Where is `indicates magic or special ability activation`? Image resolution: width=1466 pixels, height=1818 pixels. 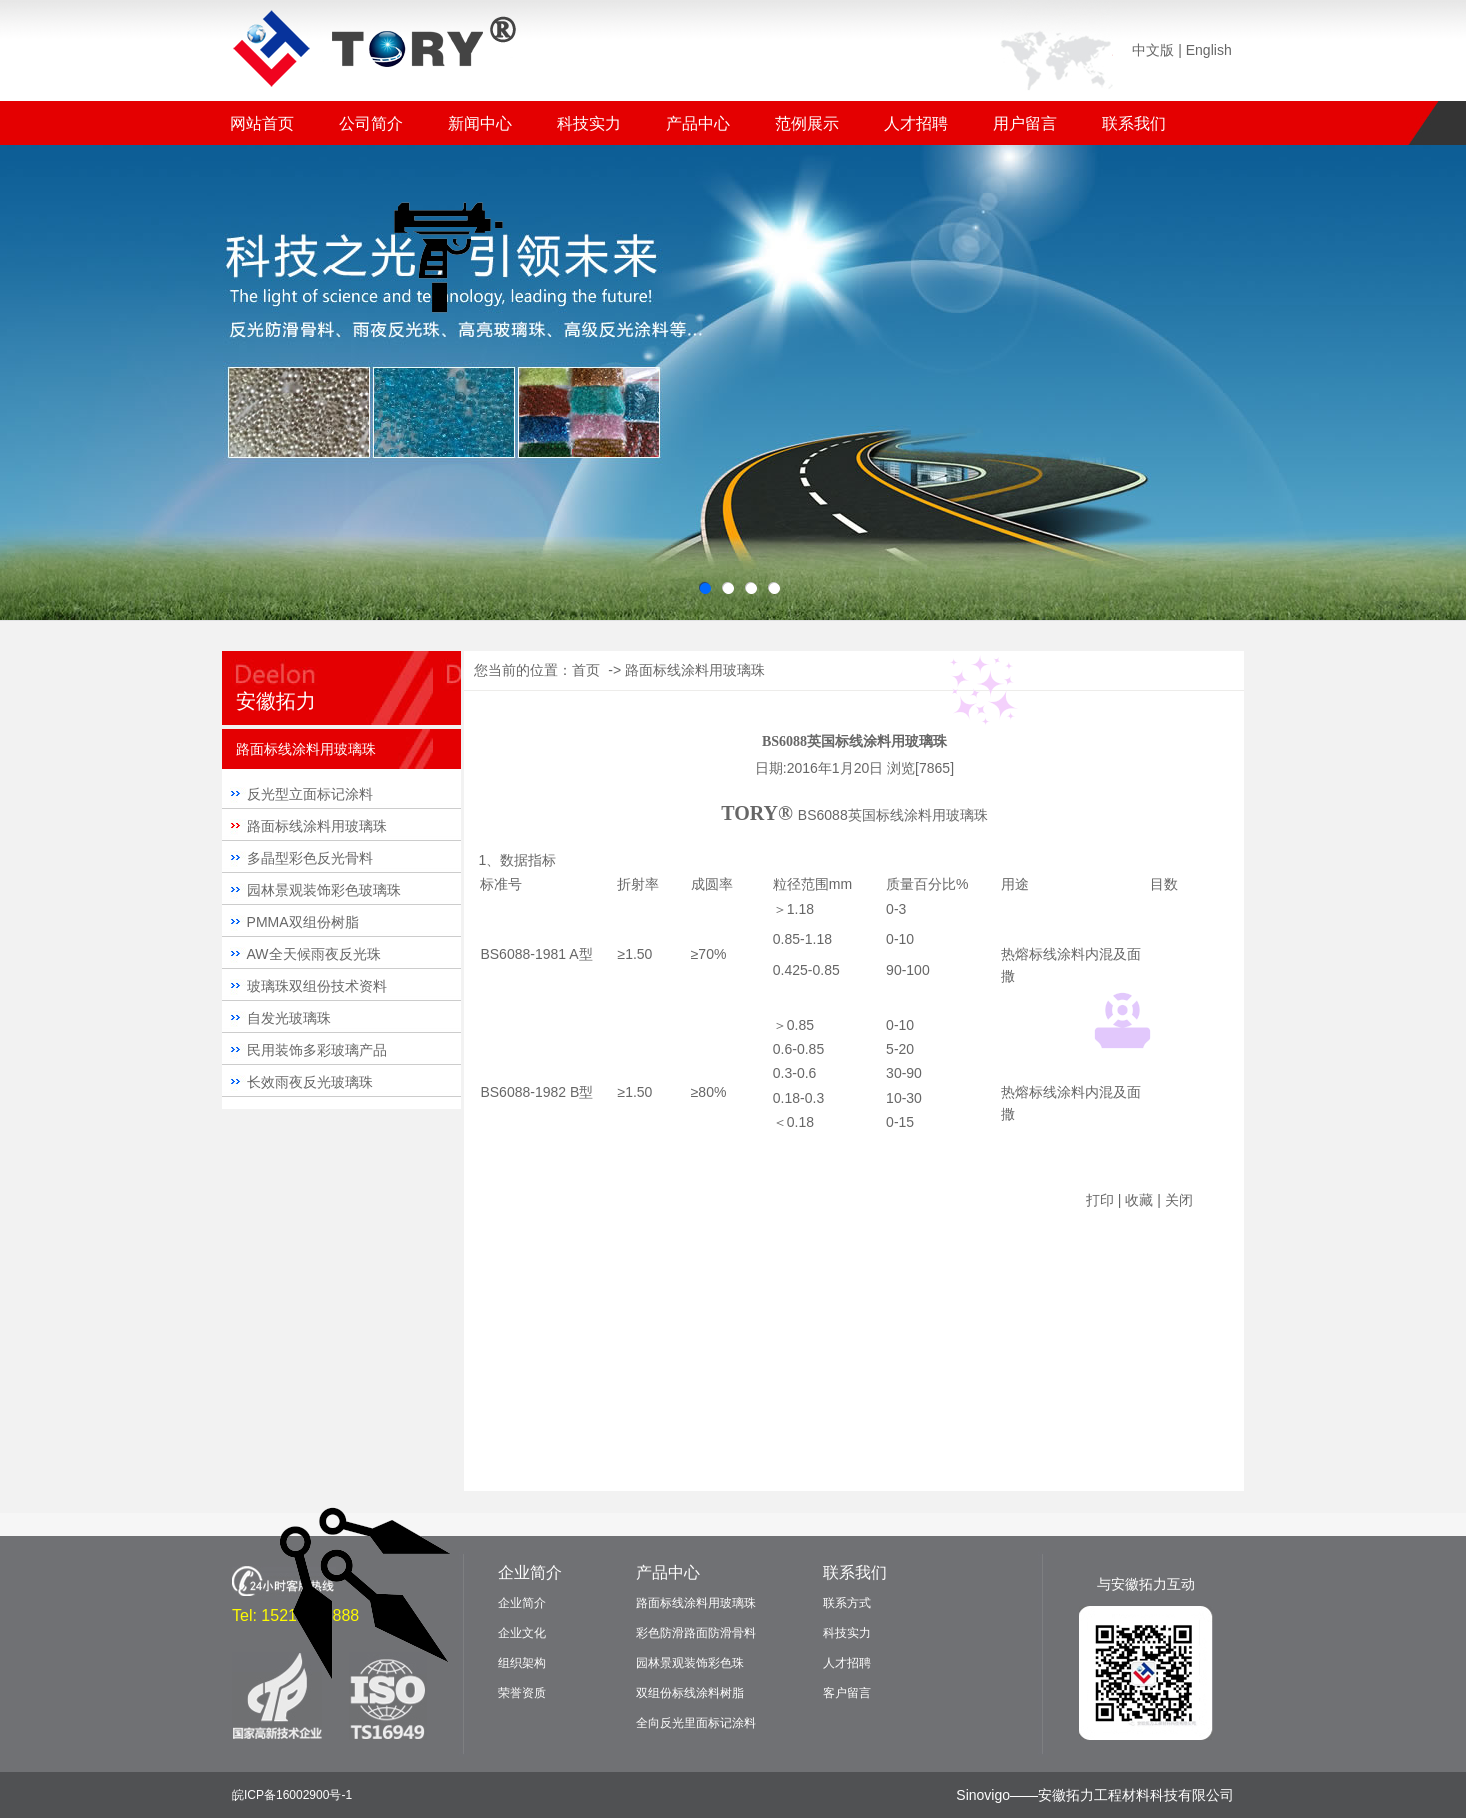
indicates magic or special ability activation is located at coordinates (983, 690).